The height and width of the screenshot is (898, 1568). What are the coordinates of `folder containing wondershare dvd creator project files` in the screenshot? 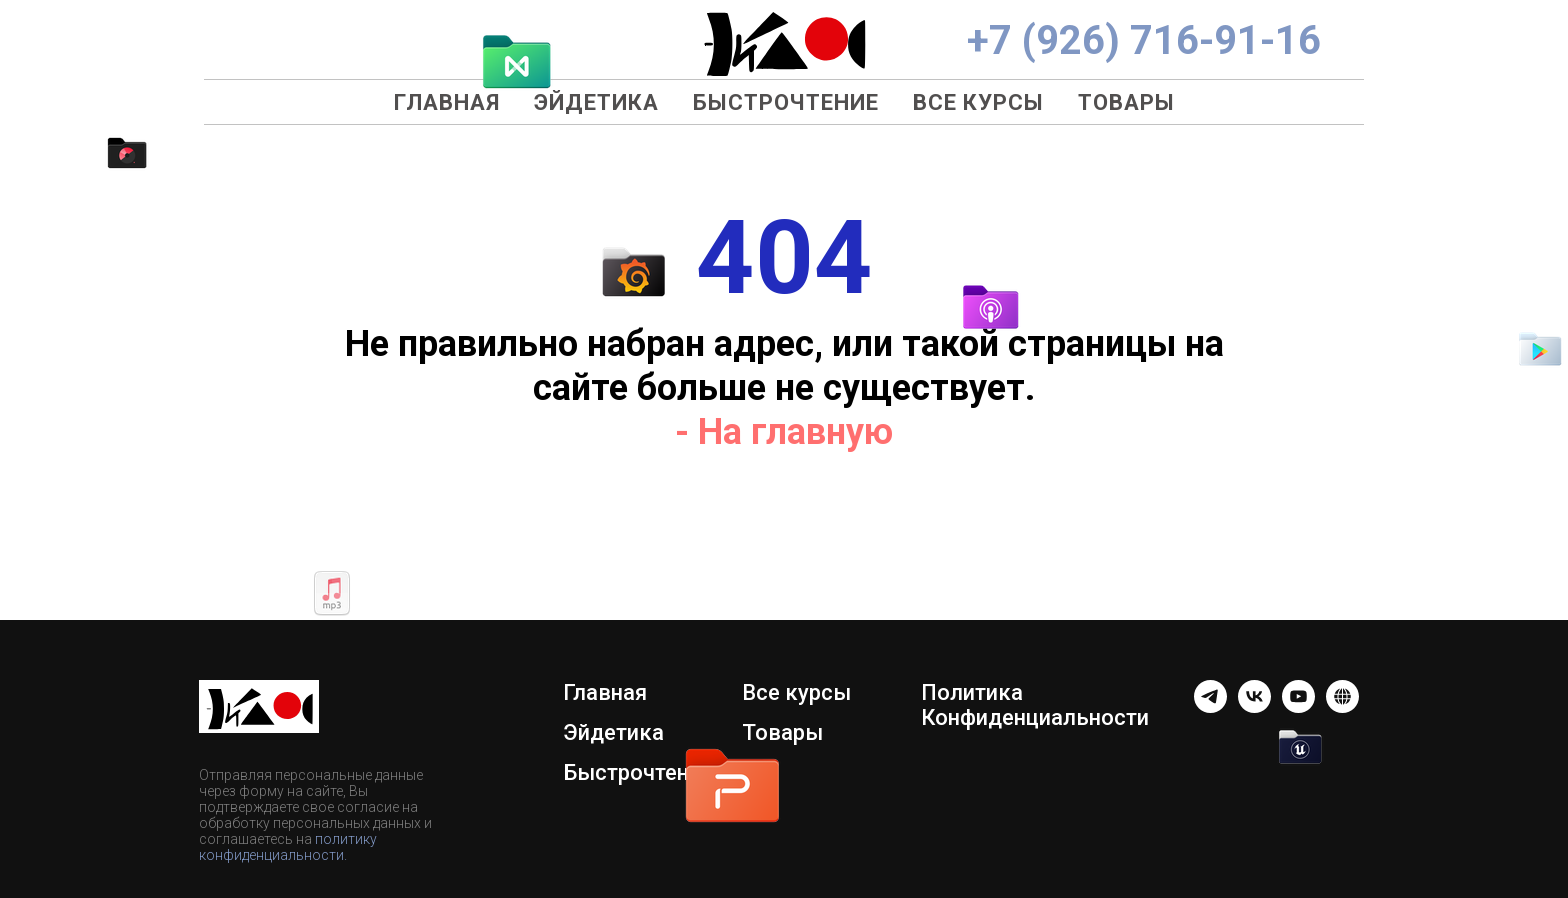 It's located at (127, 154).